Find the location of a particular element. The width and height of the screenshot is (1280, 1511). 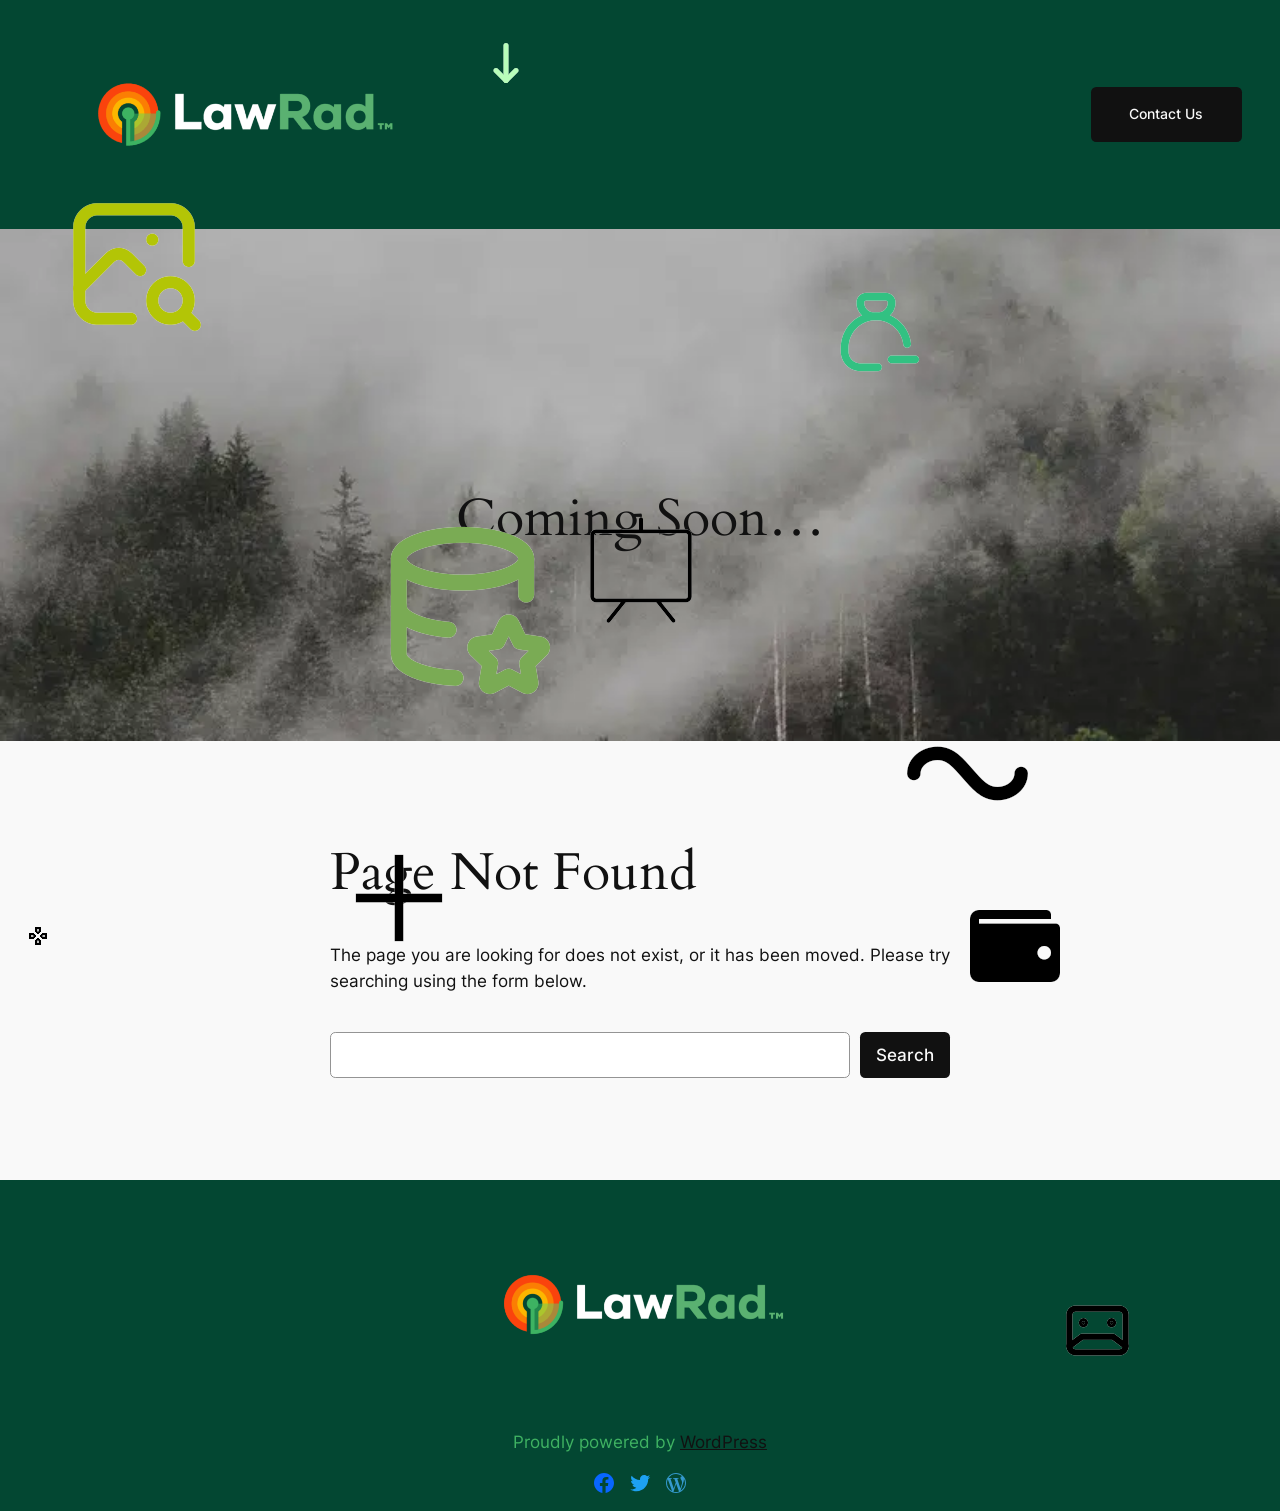

add a new item is located at coordinates (399, 898).